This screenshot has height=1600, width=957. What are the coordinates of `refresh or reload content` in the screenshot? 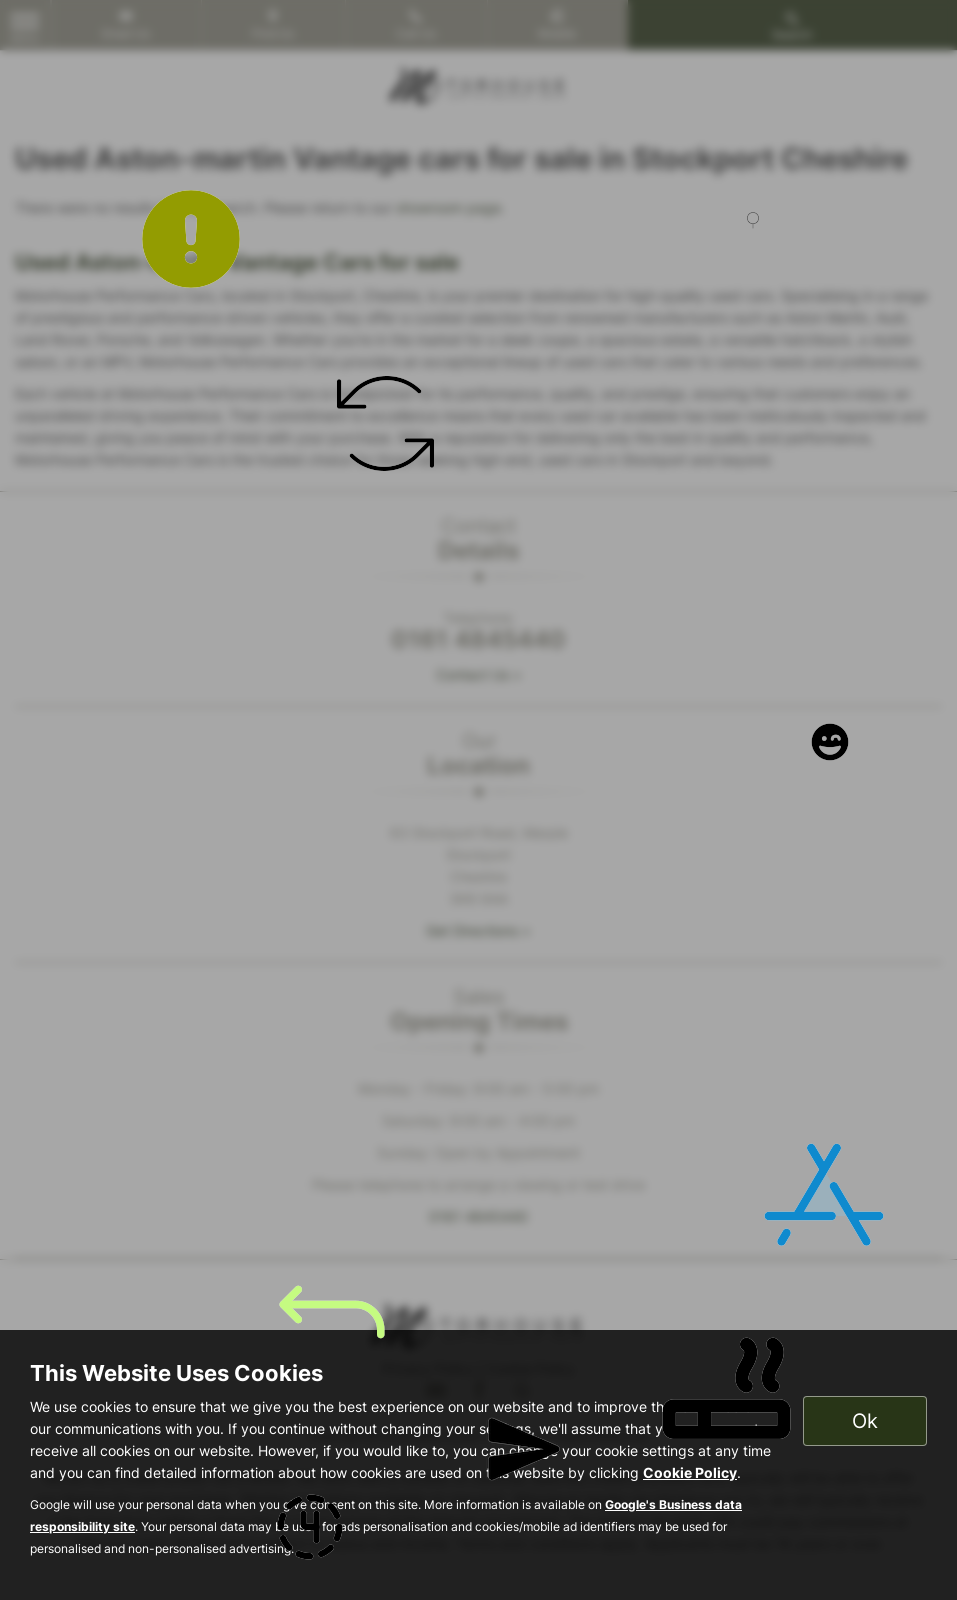 It's located at (385, 423).